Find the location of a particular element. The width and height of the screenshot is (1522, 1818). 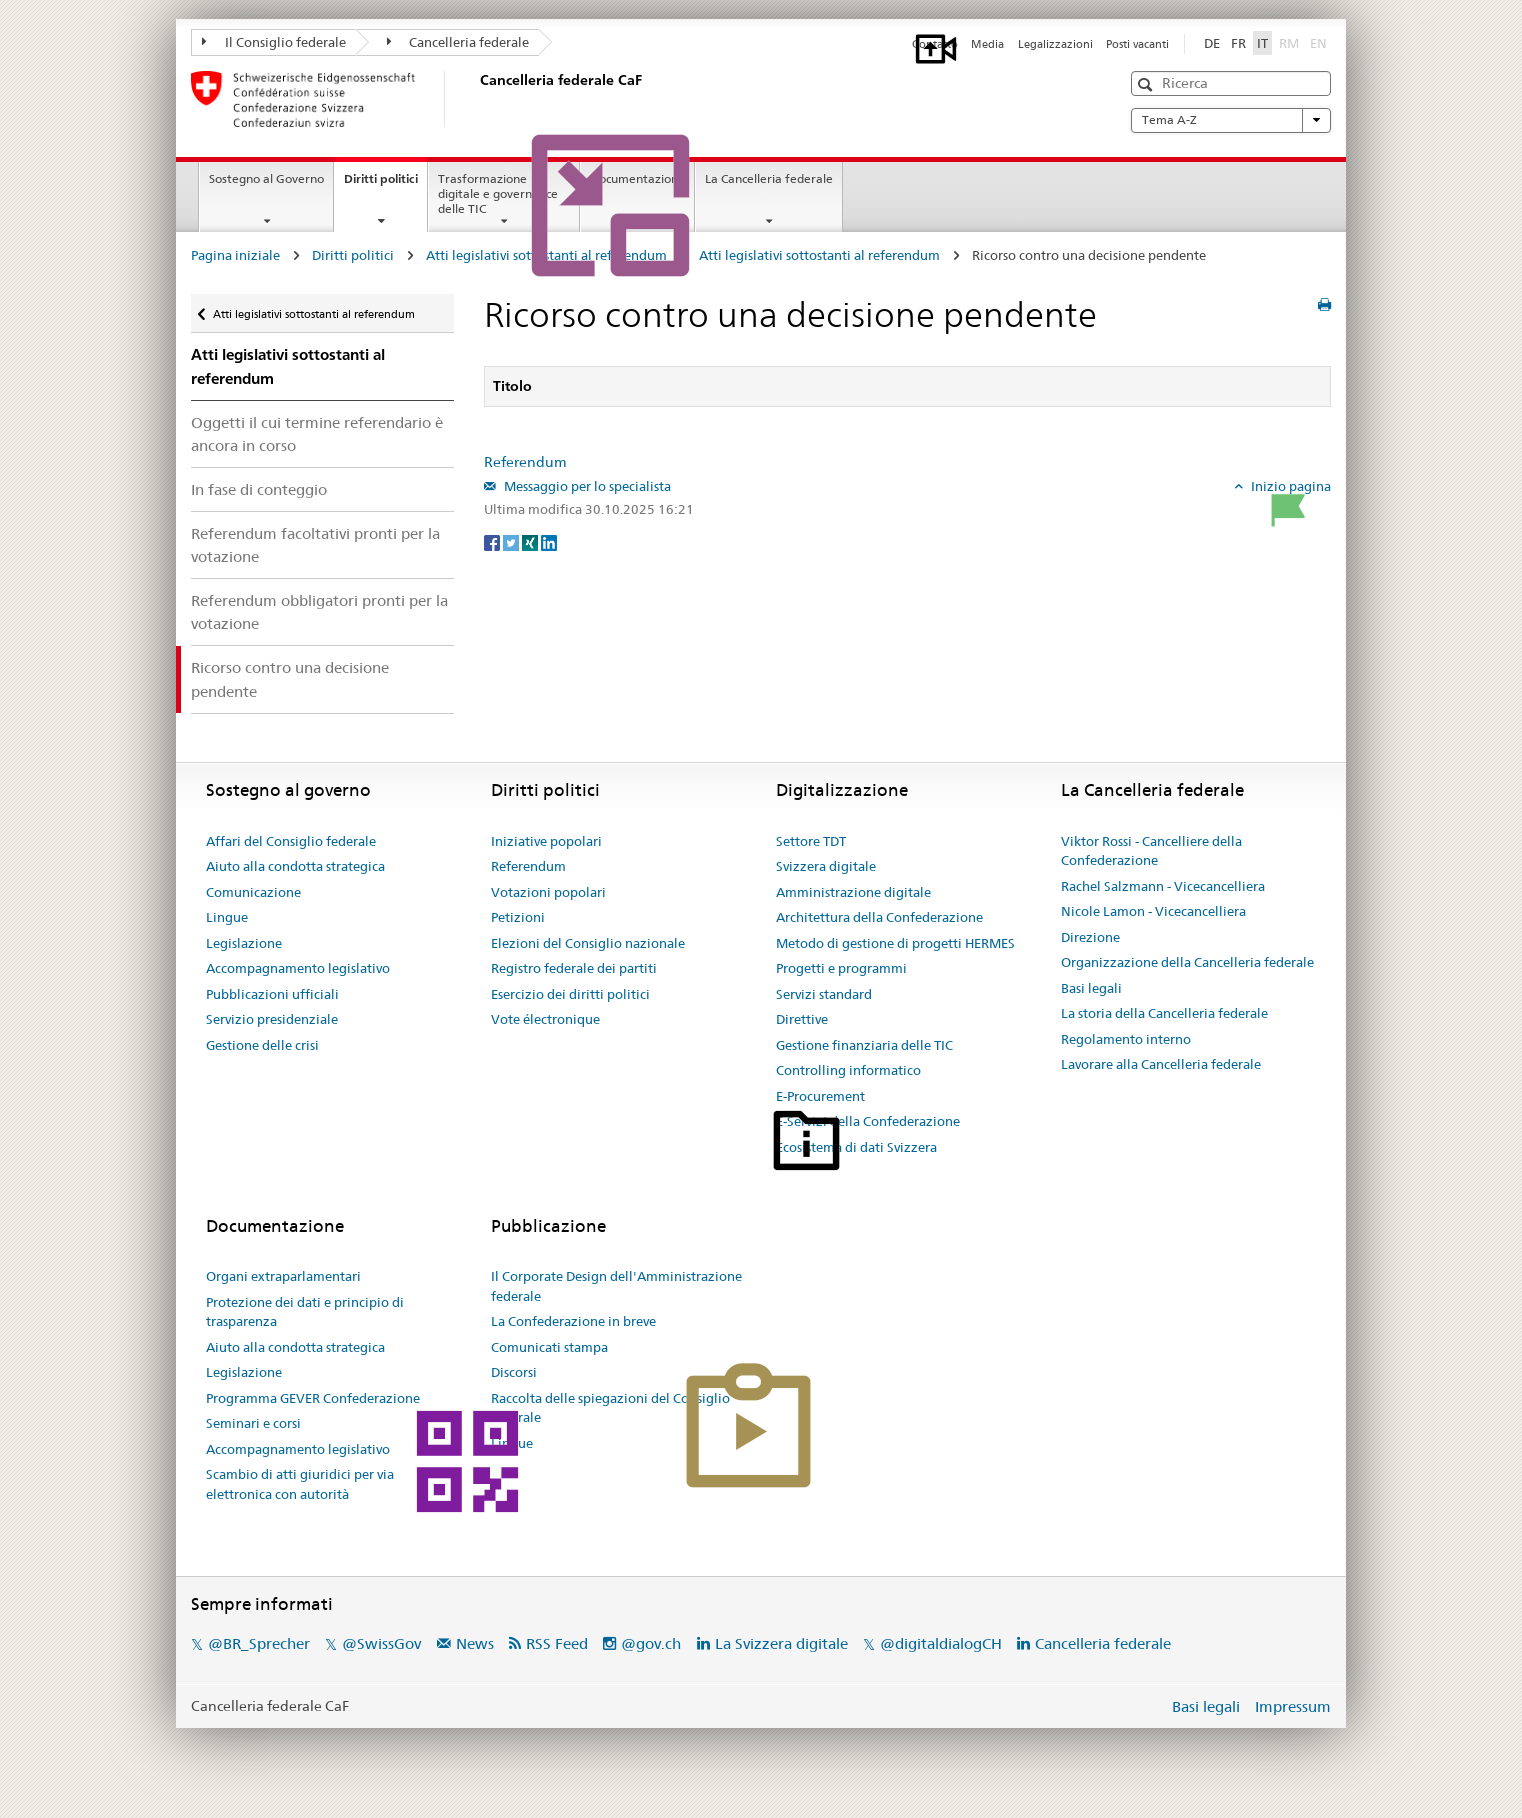

flag or mark an item for follow-up is located at coordinates (1288, 509).